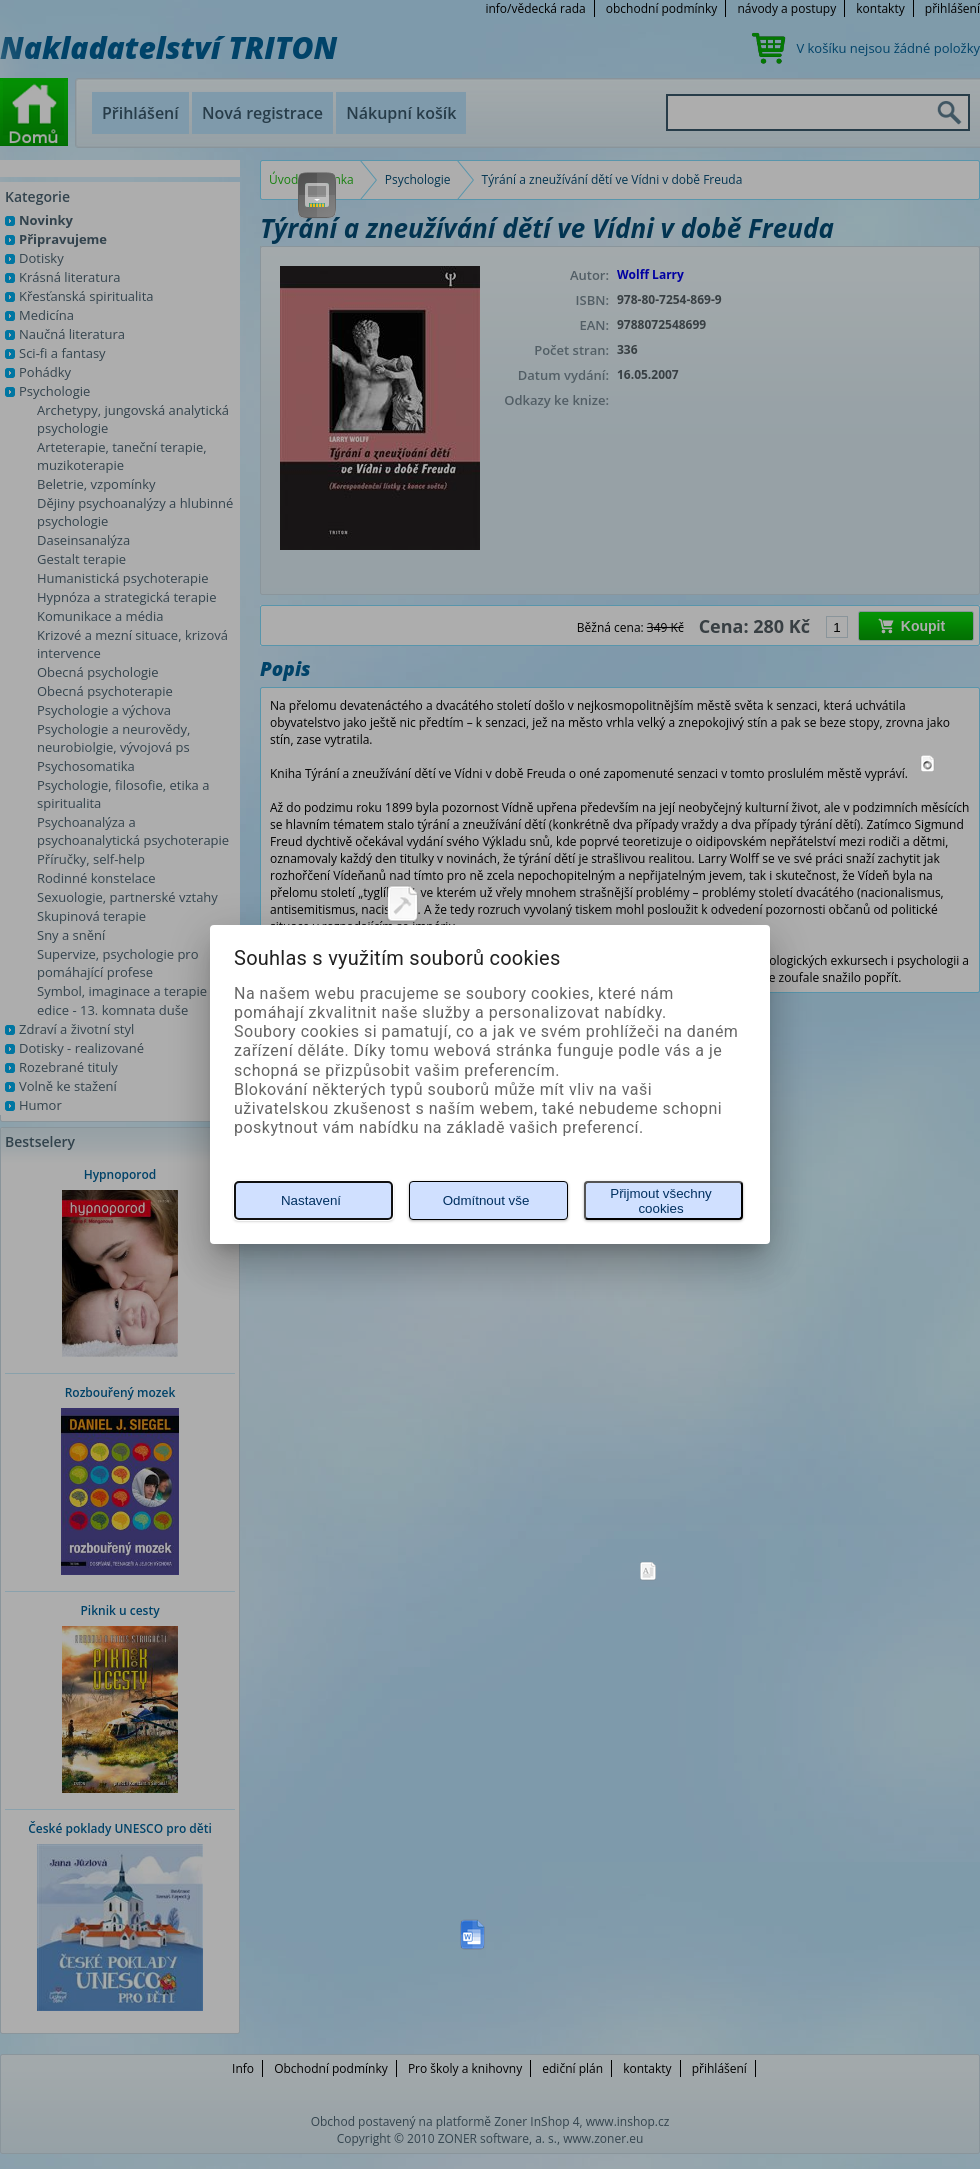 Image resolution: width=980 pixels, height=2169 pixels. Describe the element at coordinates (648, 1571) in the screenshot. I see `open a rich text document` at that location.